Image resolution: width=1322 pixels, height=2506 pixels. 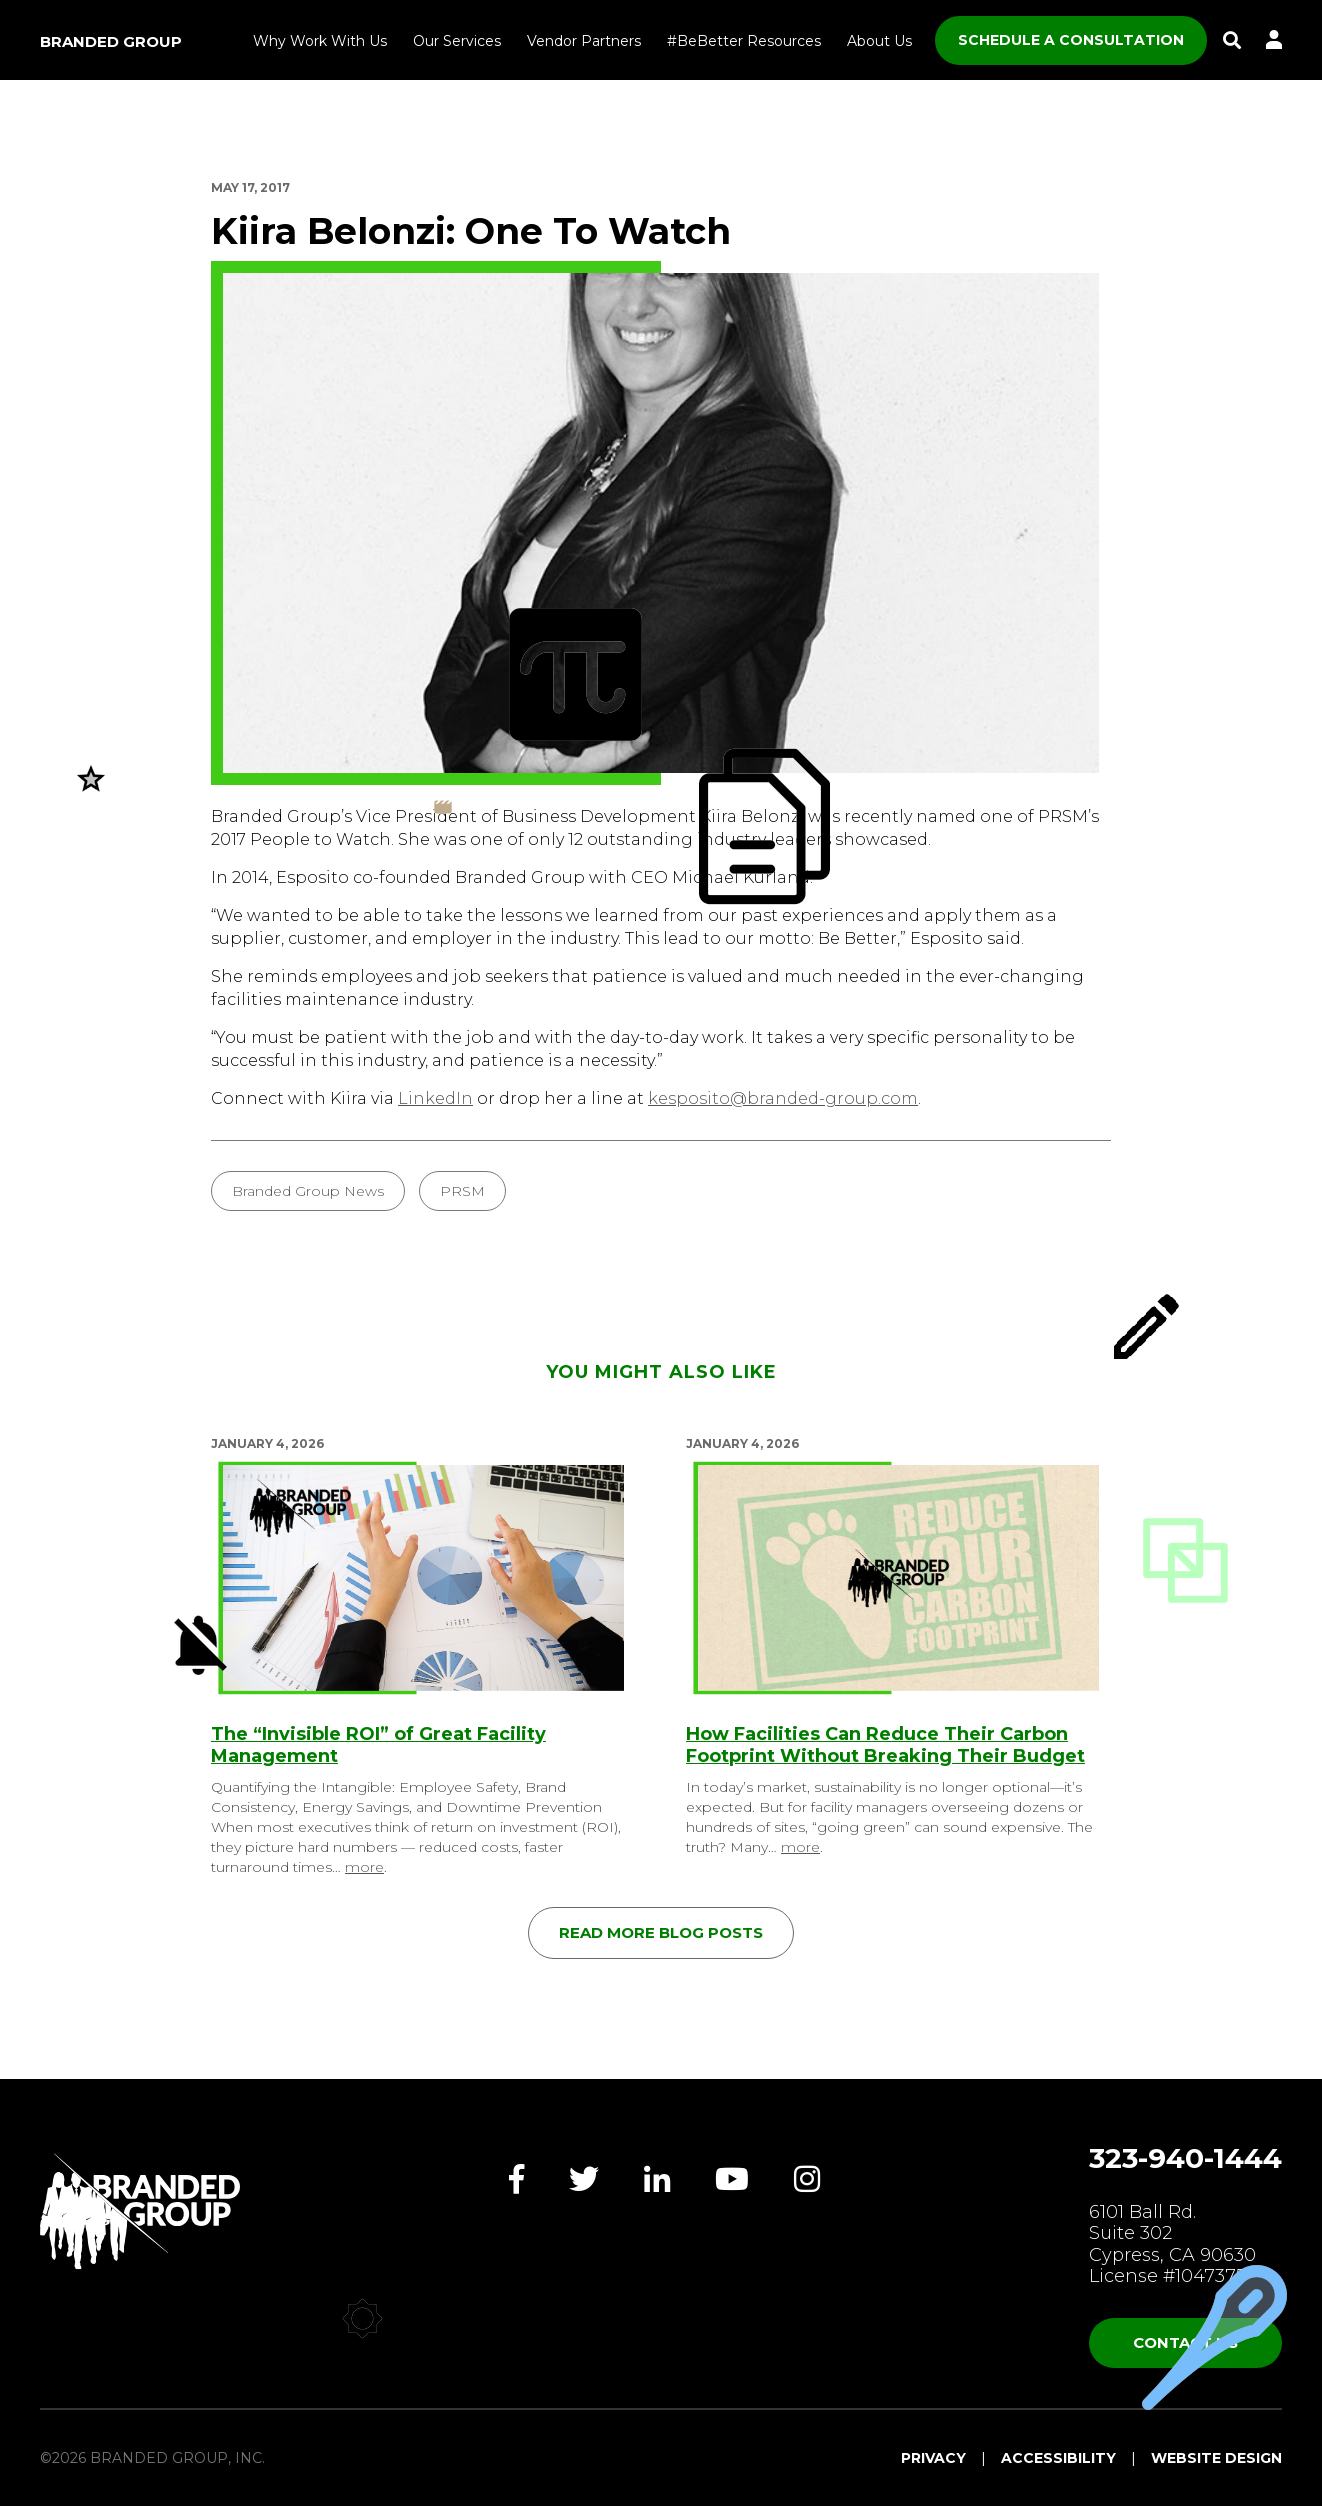 What do you see at coordinates (443, 807) in the screenshot?
I see `access video or film content` at bounding box center [443, 807].